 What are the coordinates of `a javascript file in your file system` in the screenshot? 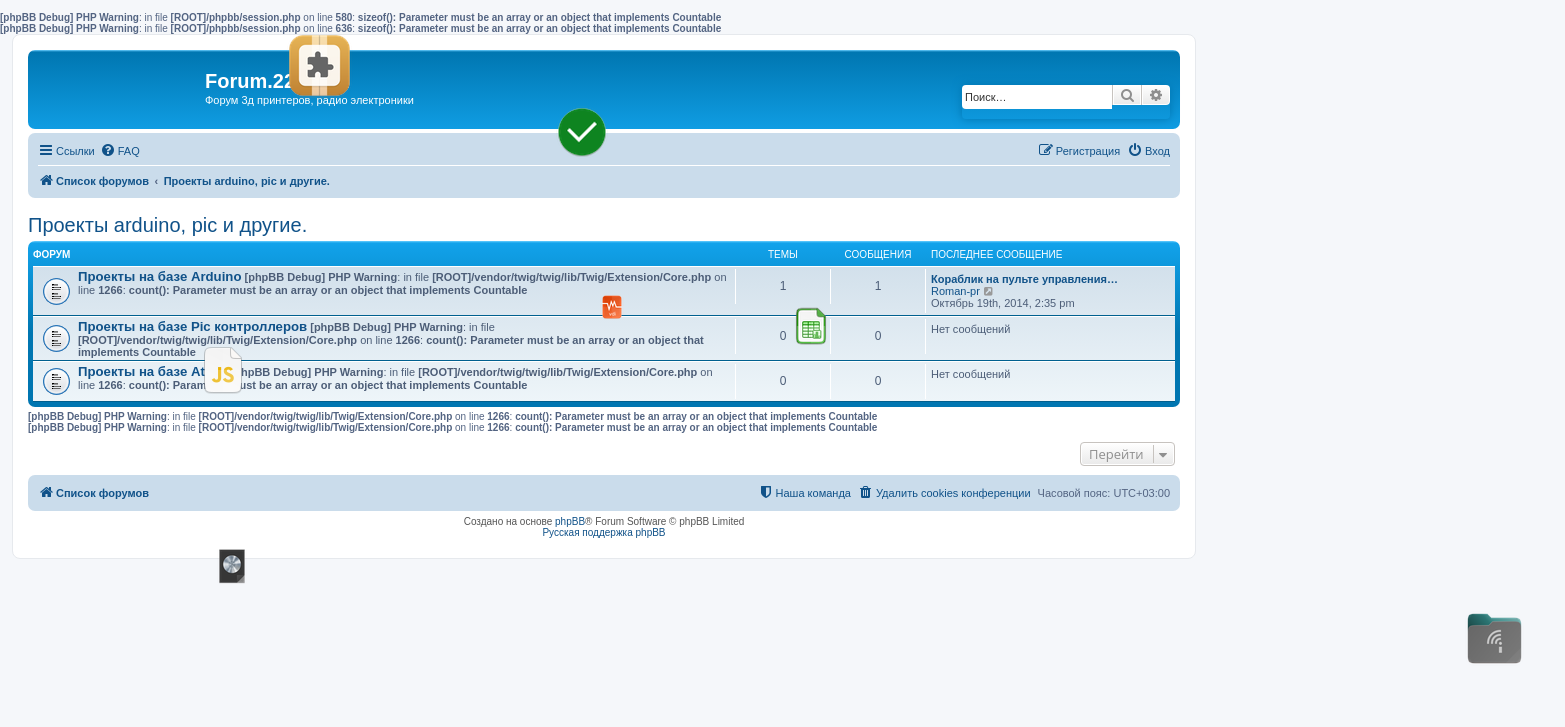 It's located at (223, 370).